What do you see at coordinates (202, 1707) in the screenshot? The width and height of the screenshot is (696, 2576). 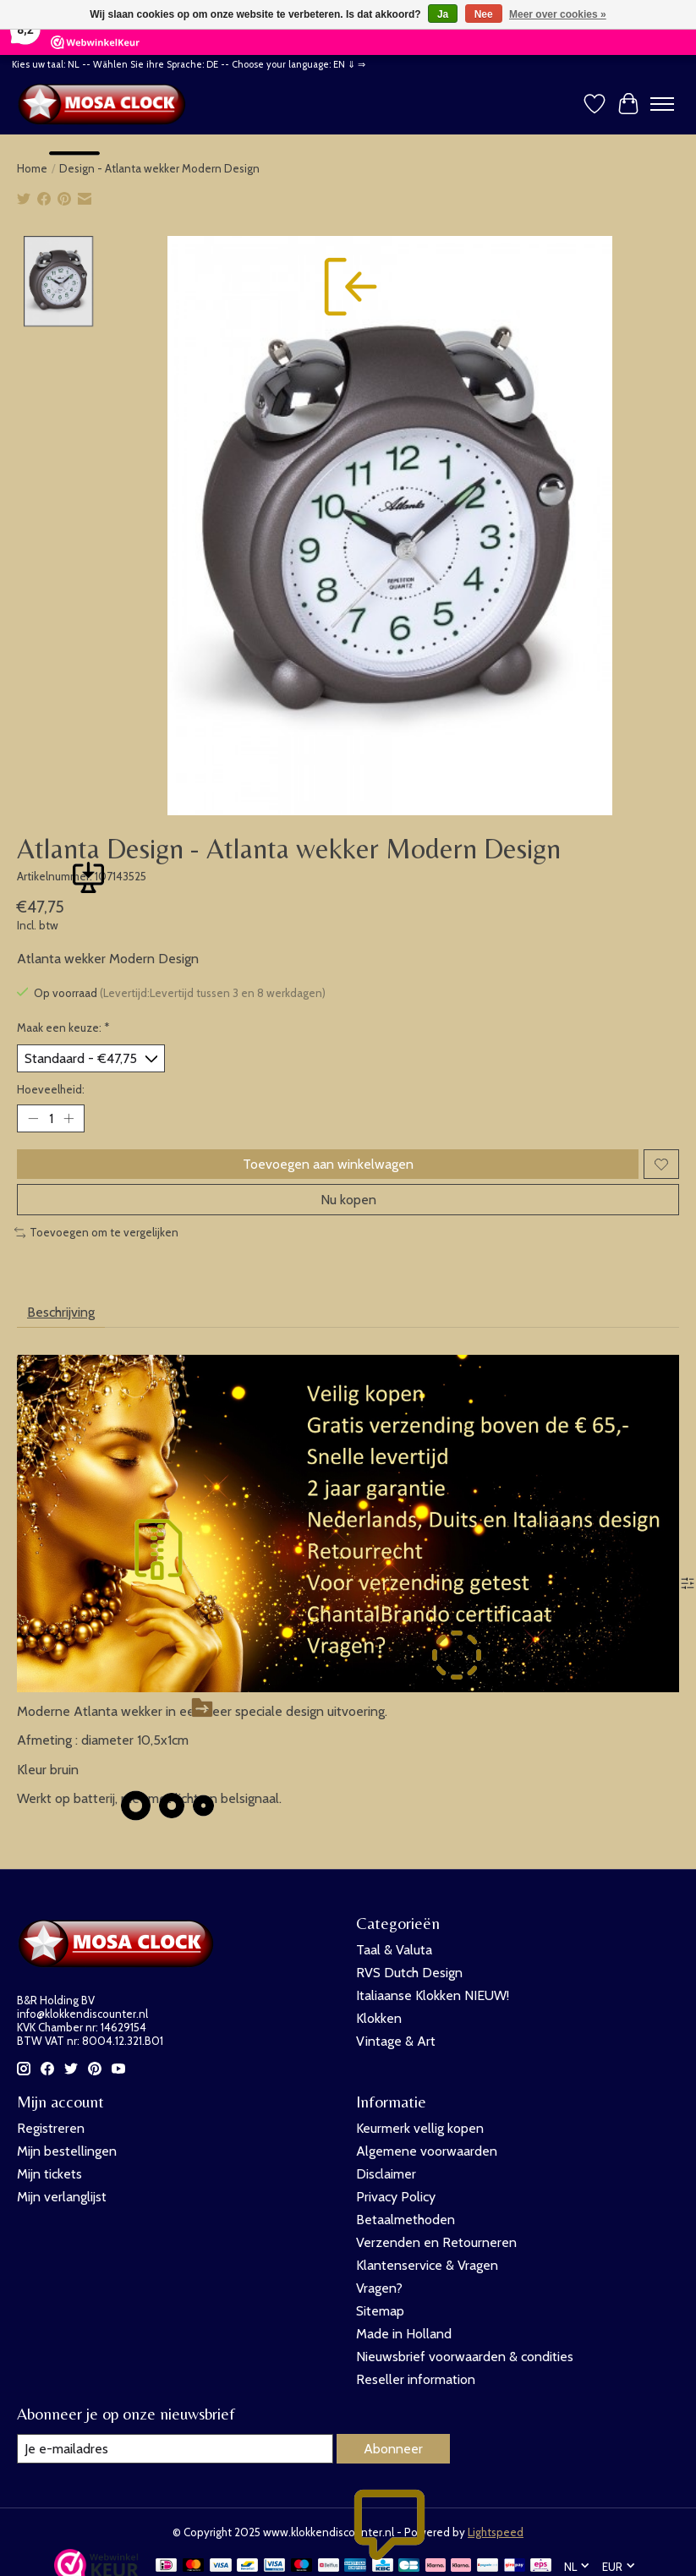 I see `access a linked submodule or external repository` at bounding box center [202, 1707].